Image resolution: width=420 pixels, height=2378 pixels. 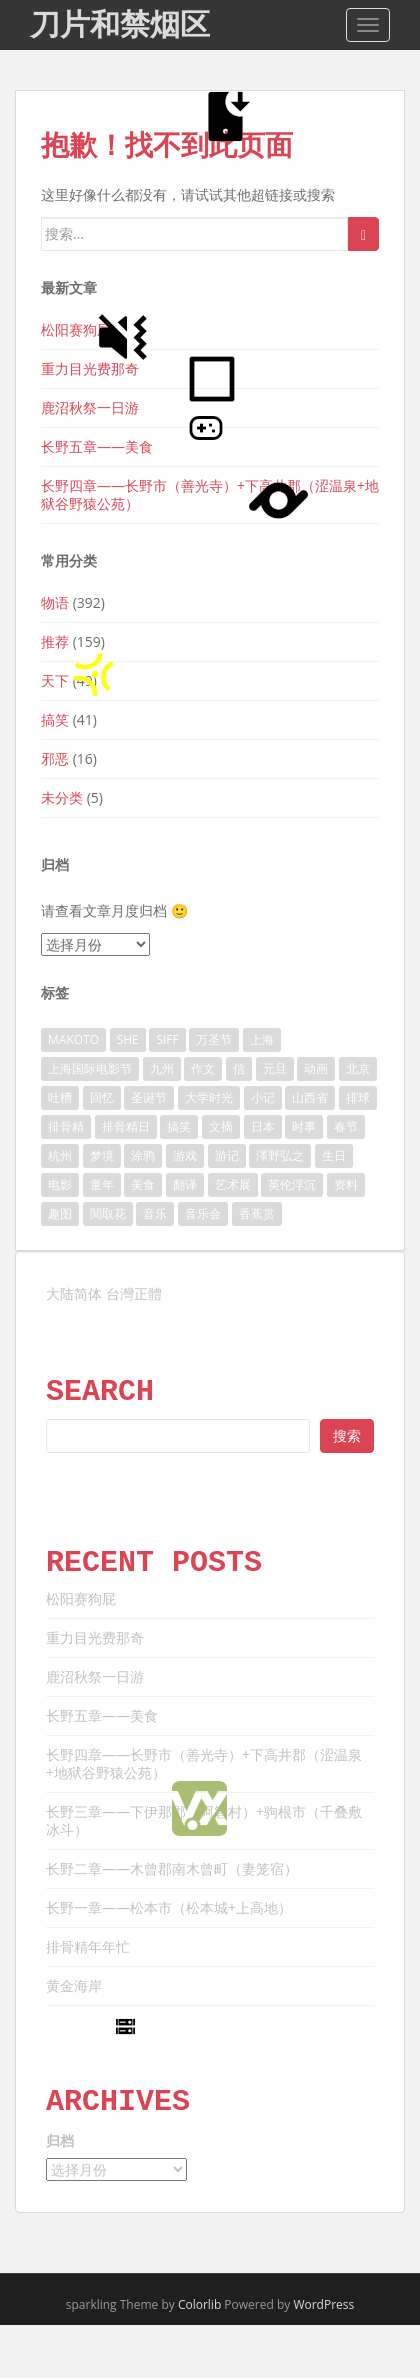 I want to click on open Launchpad app launcher, so click(x=93, y=674).